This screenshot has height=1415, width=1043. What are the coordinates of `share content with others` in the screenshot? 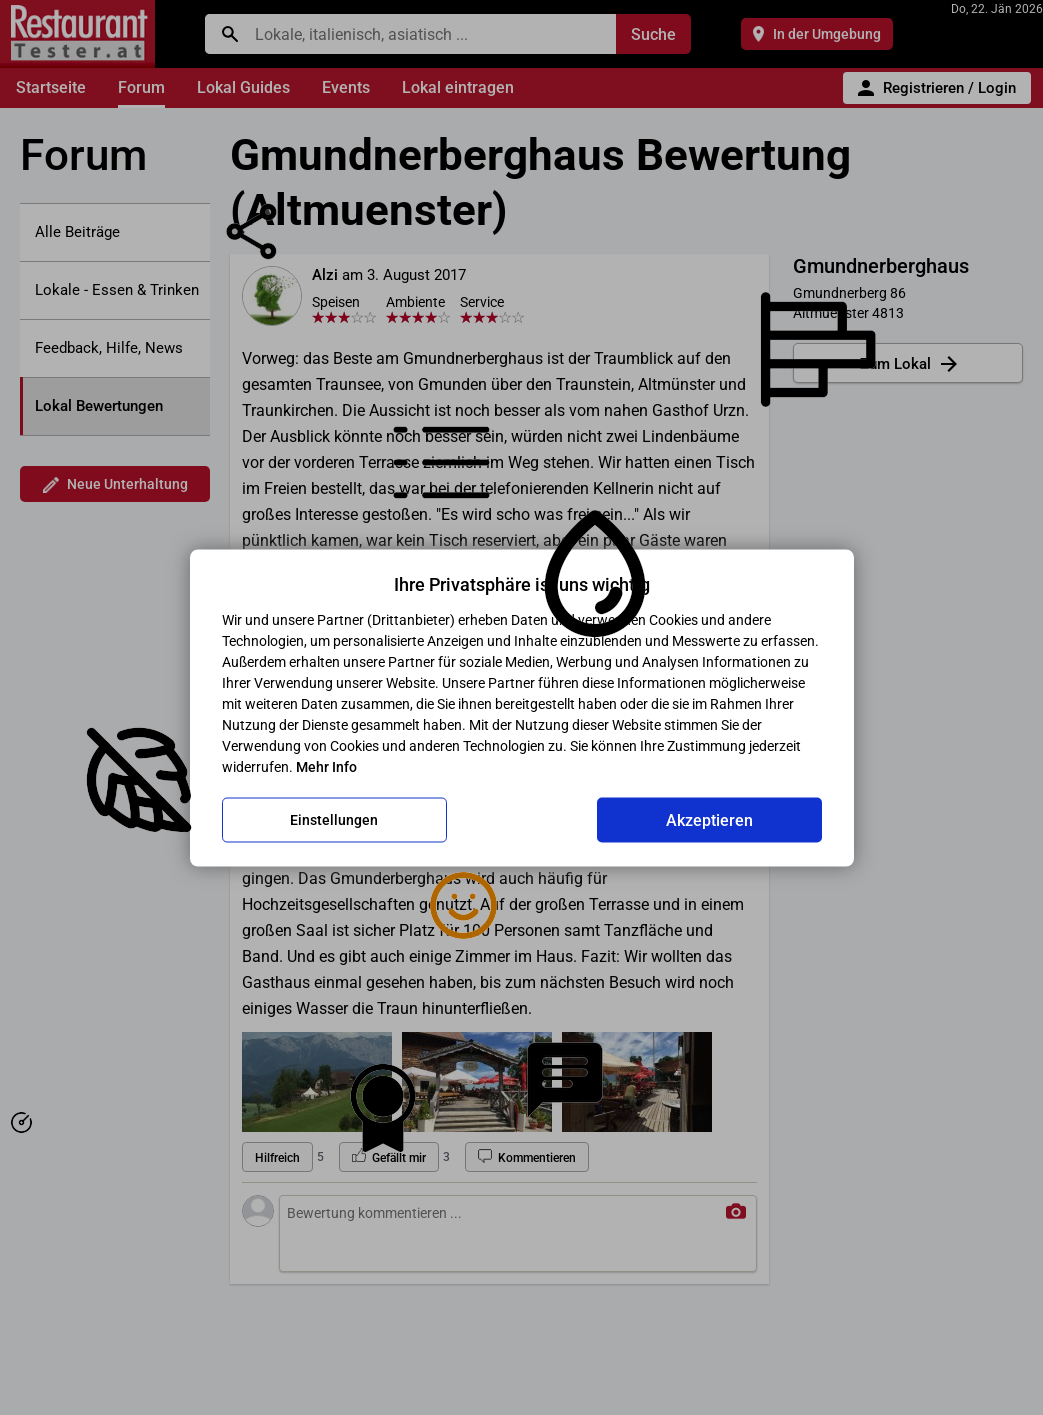 It's located at (251, 231).